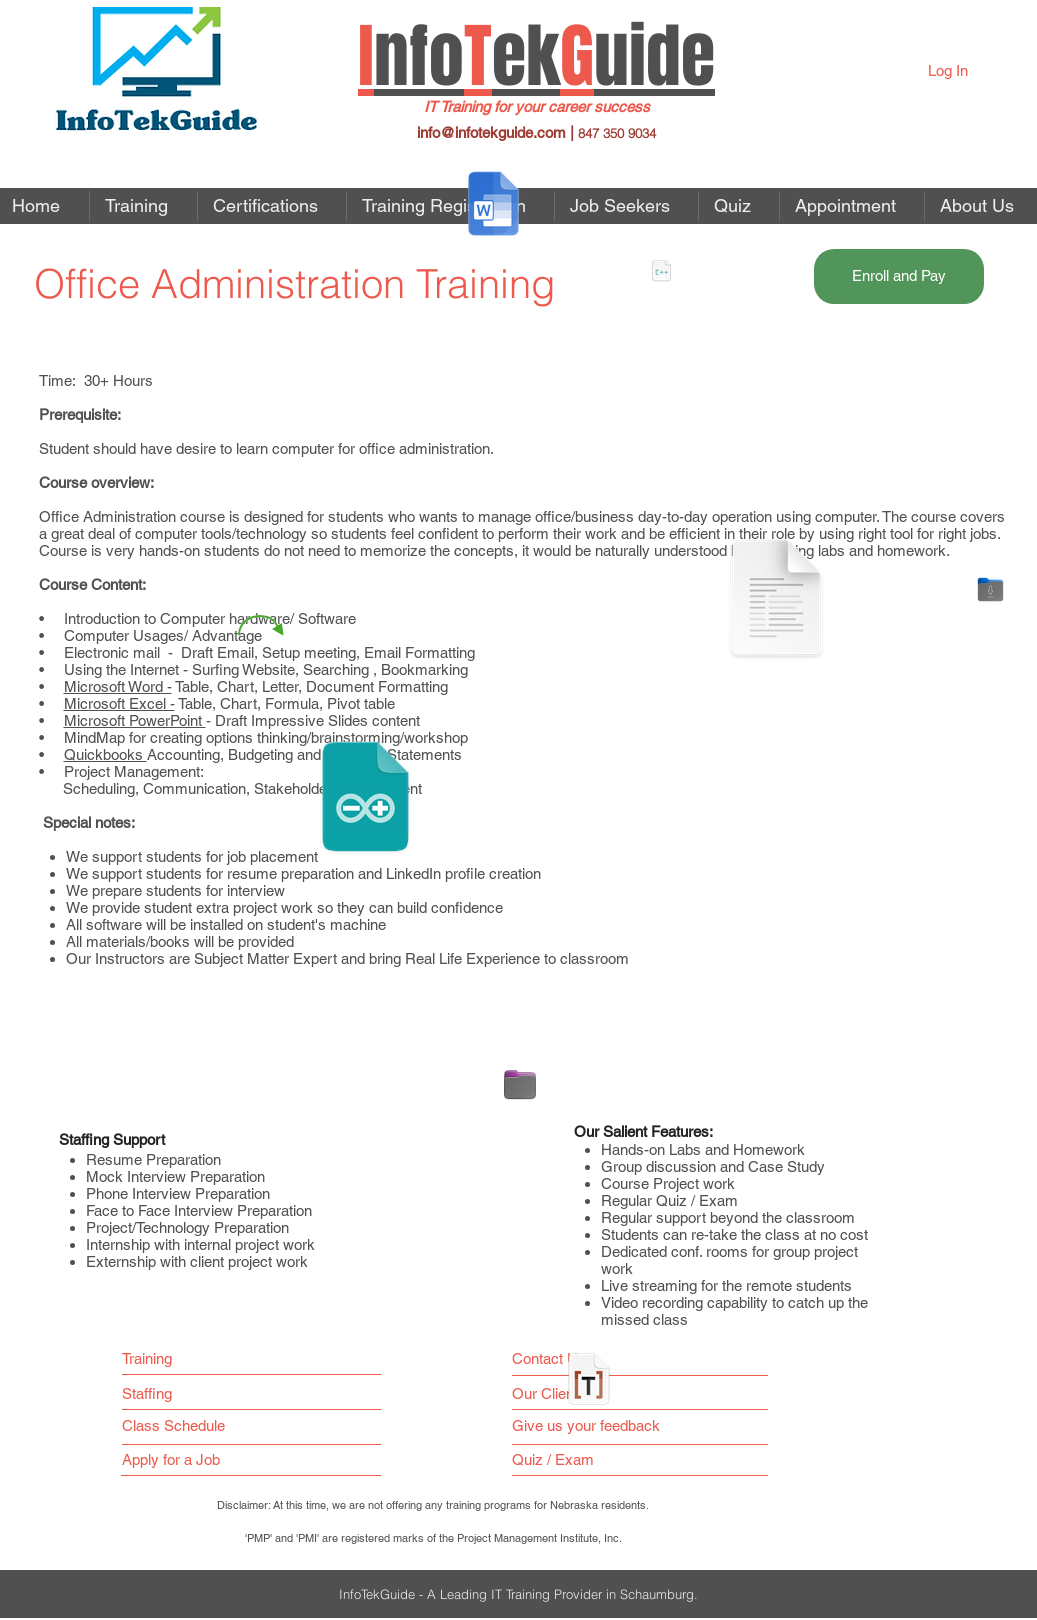  Describe the element at coordinates (261, 625) in the screenshot. I see `redo the last undone action` at that location.